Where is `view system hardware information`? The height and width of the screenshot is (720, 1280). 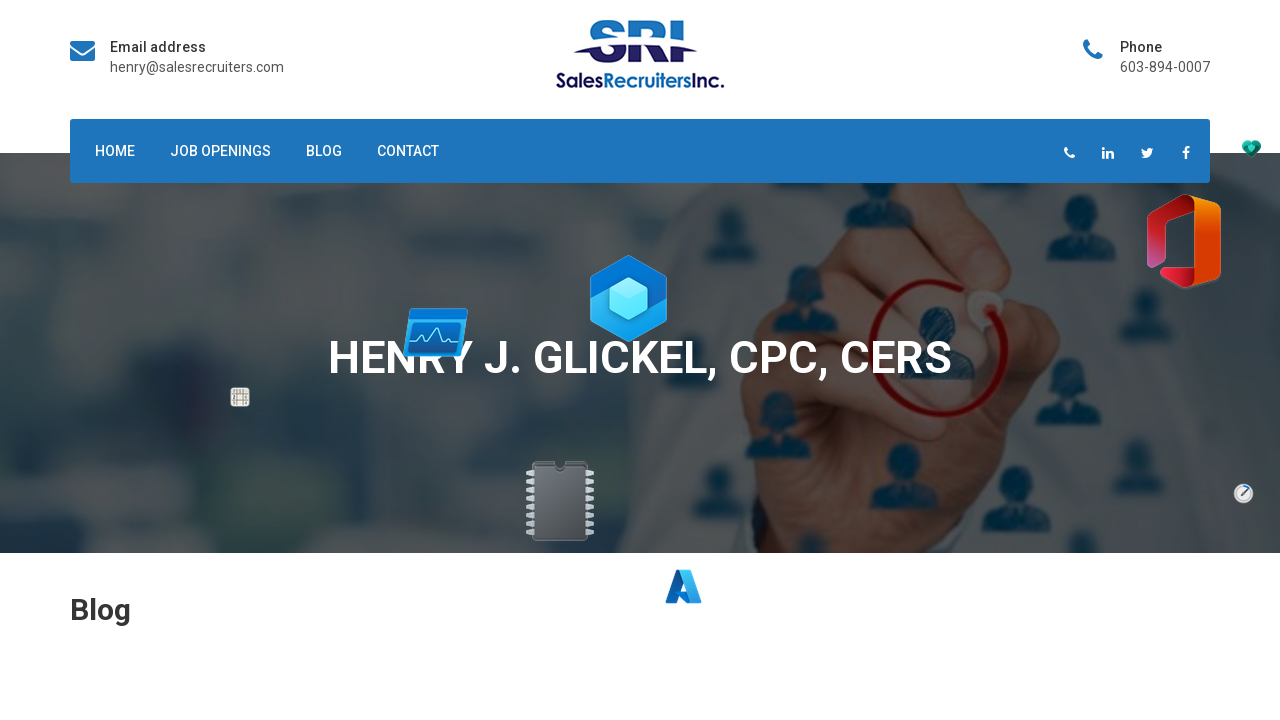 view system hardware information is located at coordinates (560, 501).